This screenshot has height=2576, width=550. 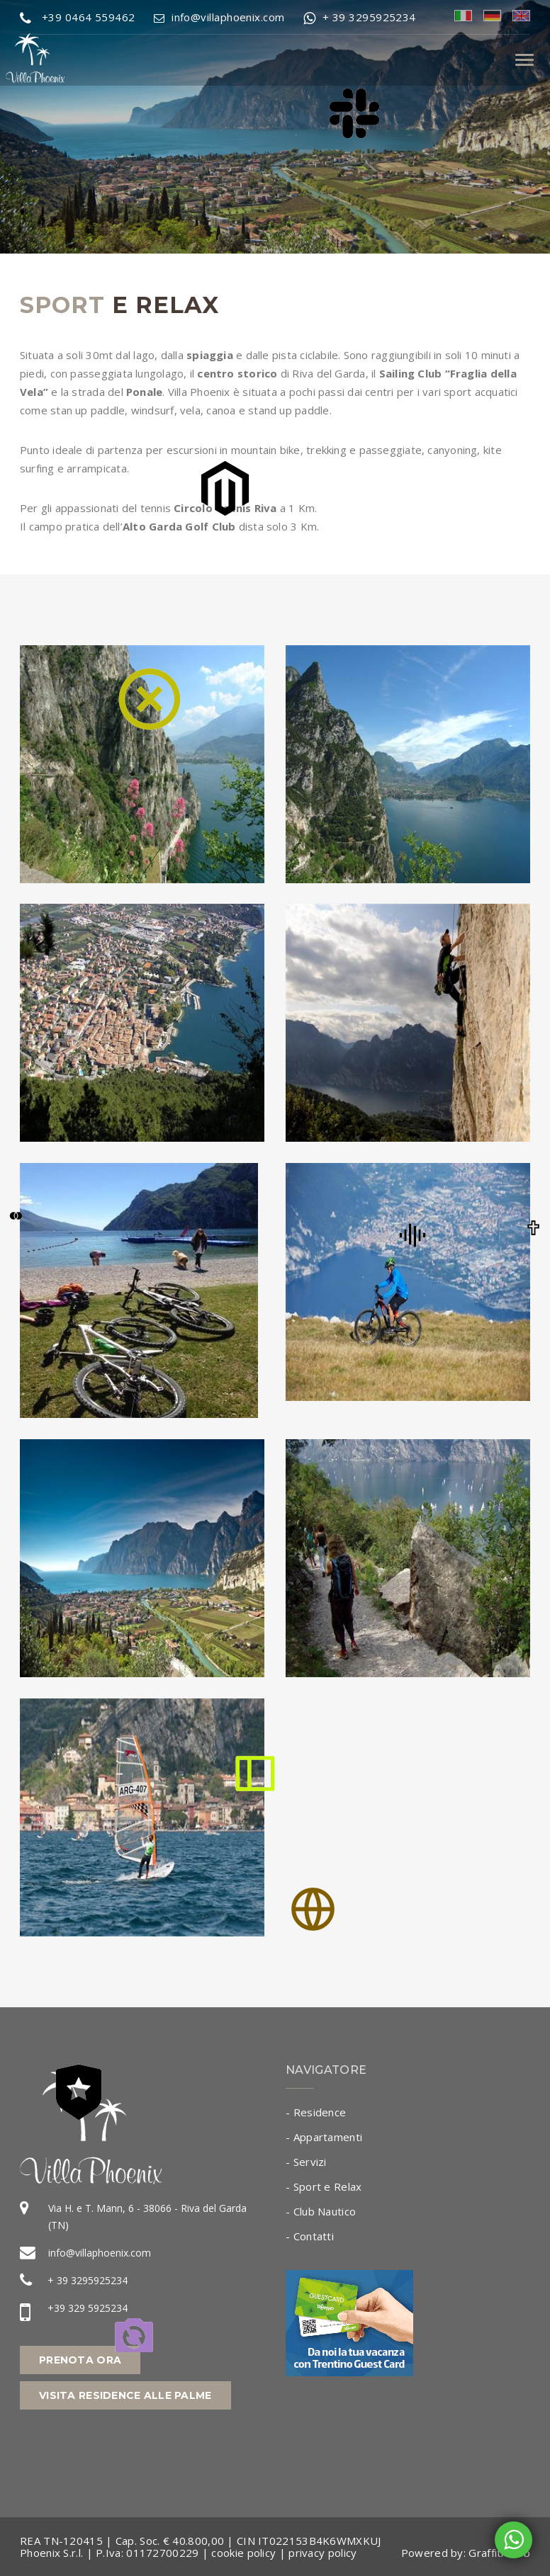 What do you see at coordinates (354, 113) in the screenshot?
I see `open Slack messaging app` at bounding box center [354, 113].